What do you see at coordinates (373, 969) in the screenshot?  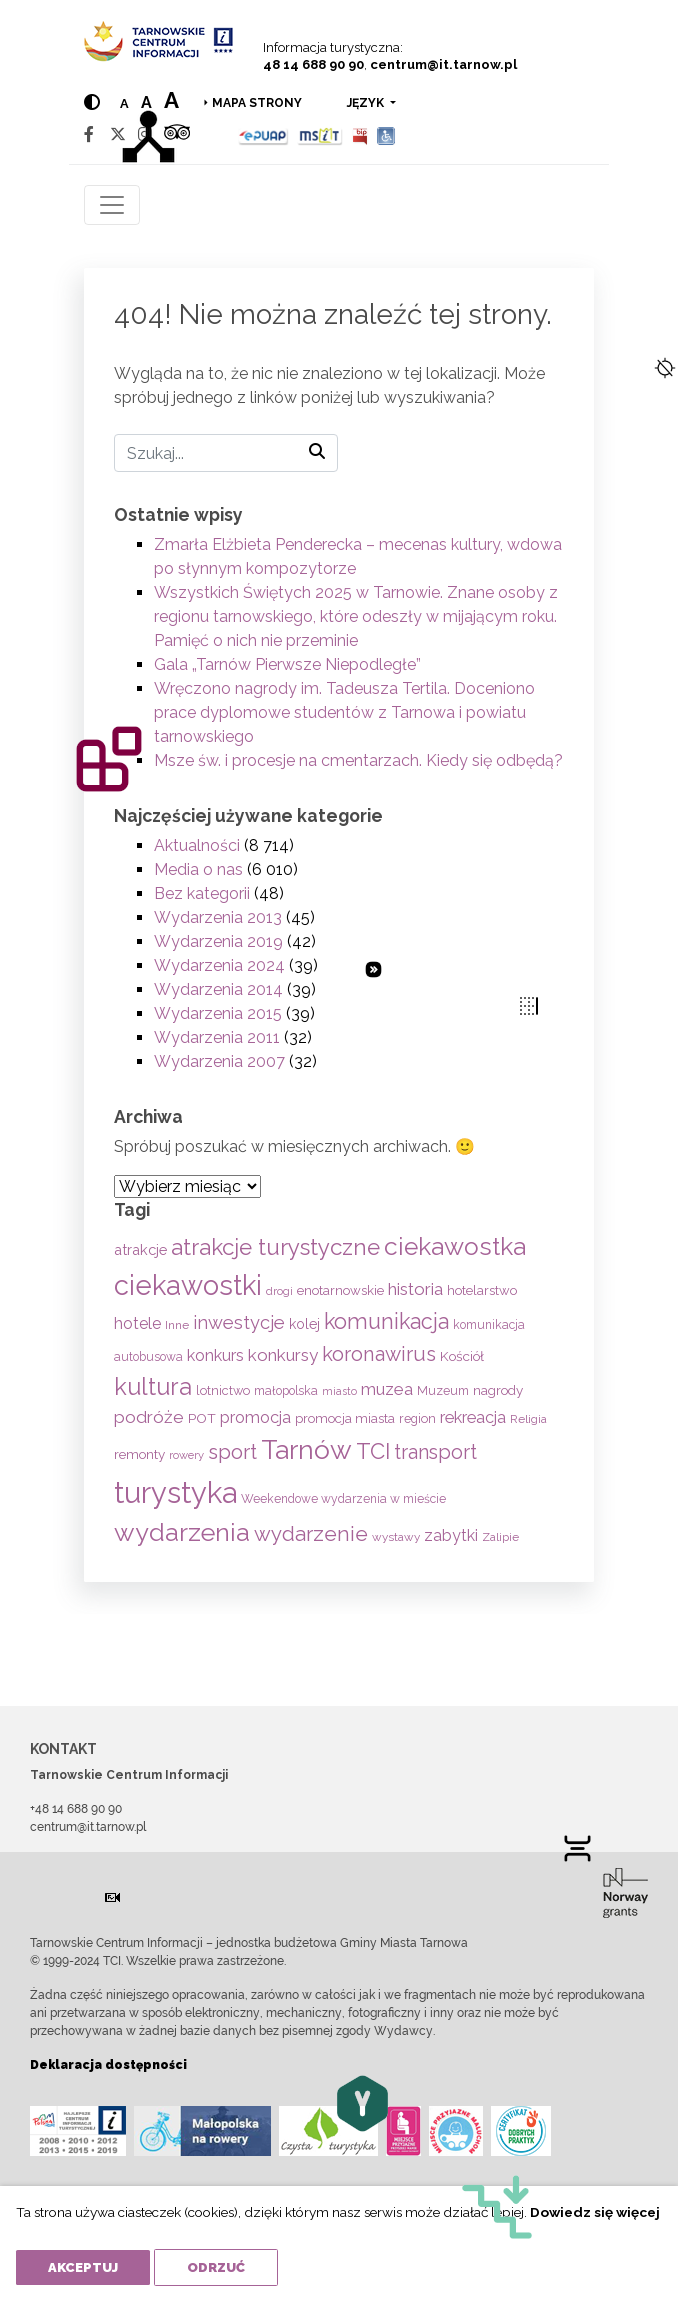 I see `skip forward or advance to next item` at bounding box center [373, 969].